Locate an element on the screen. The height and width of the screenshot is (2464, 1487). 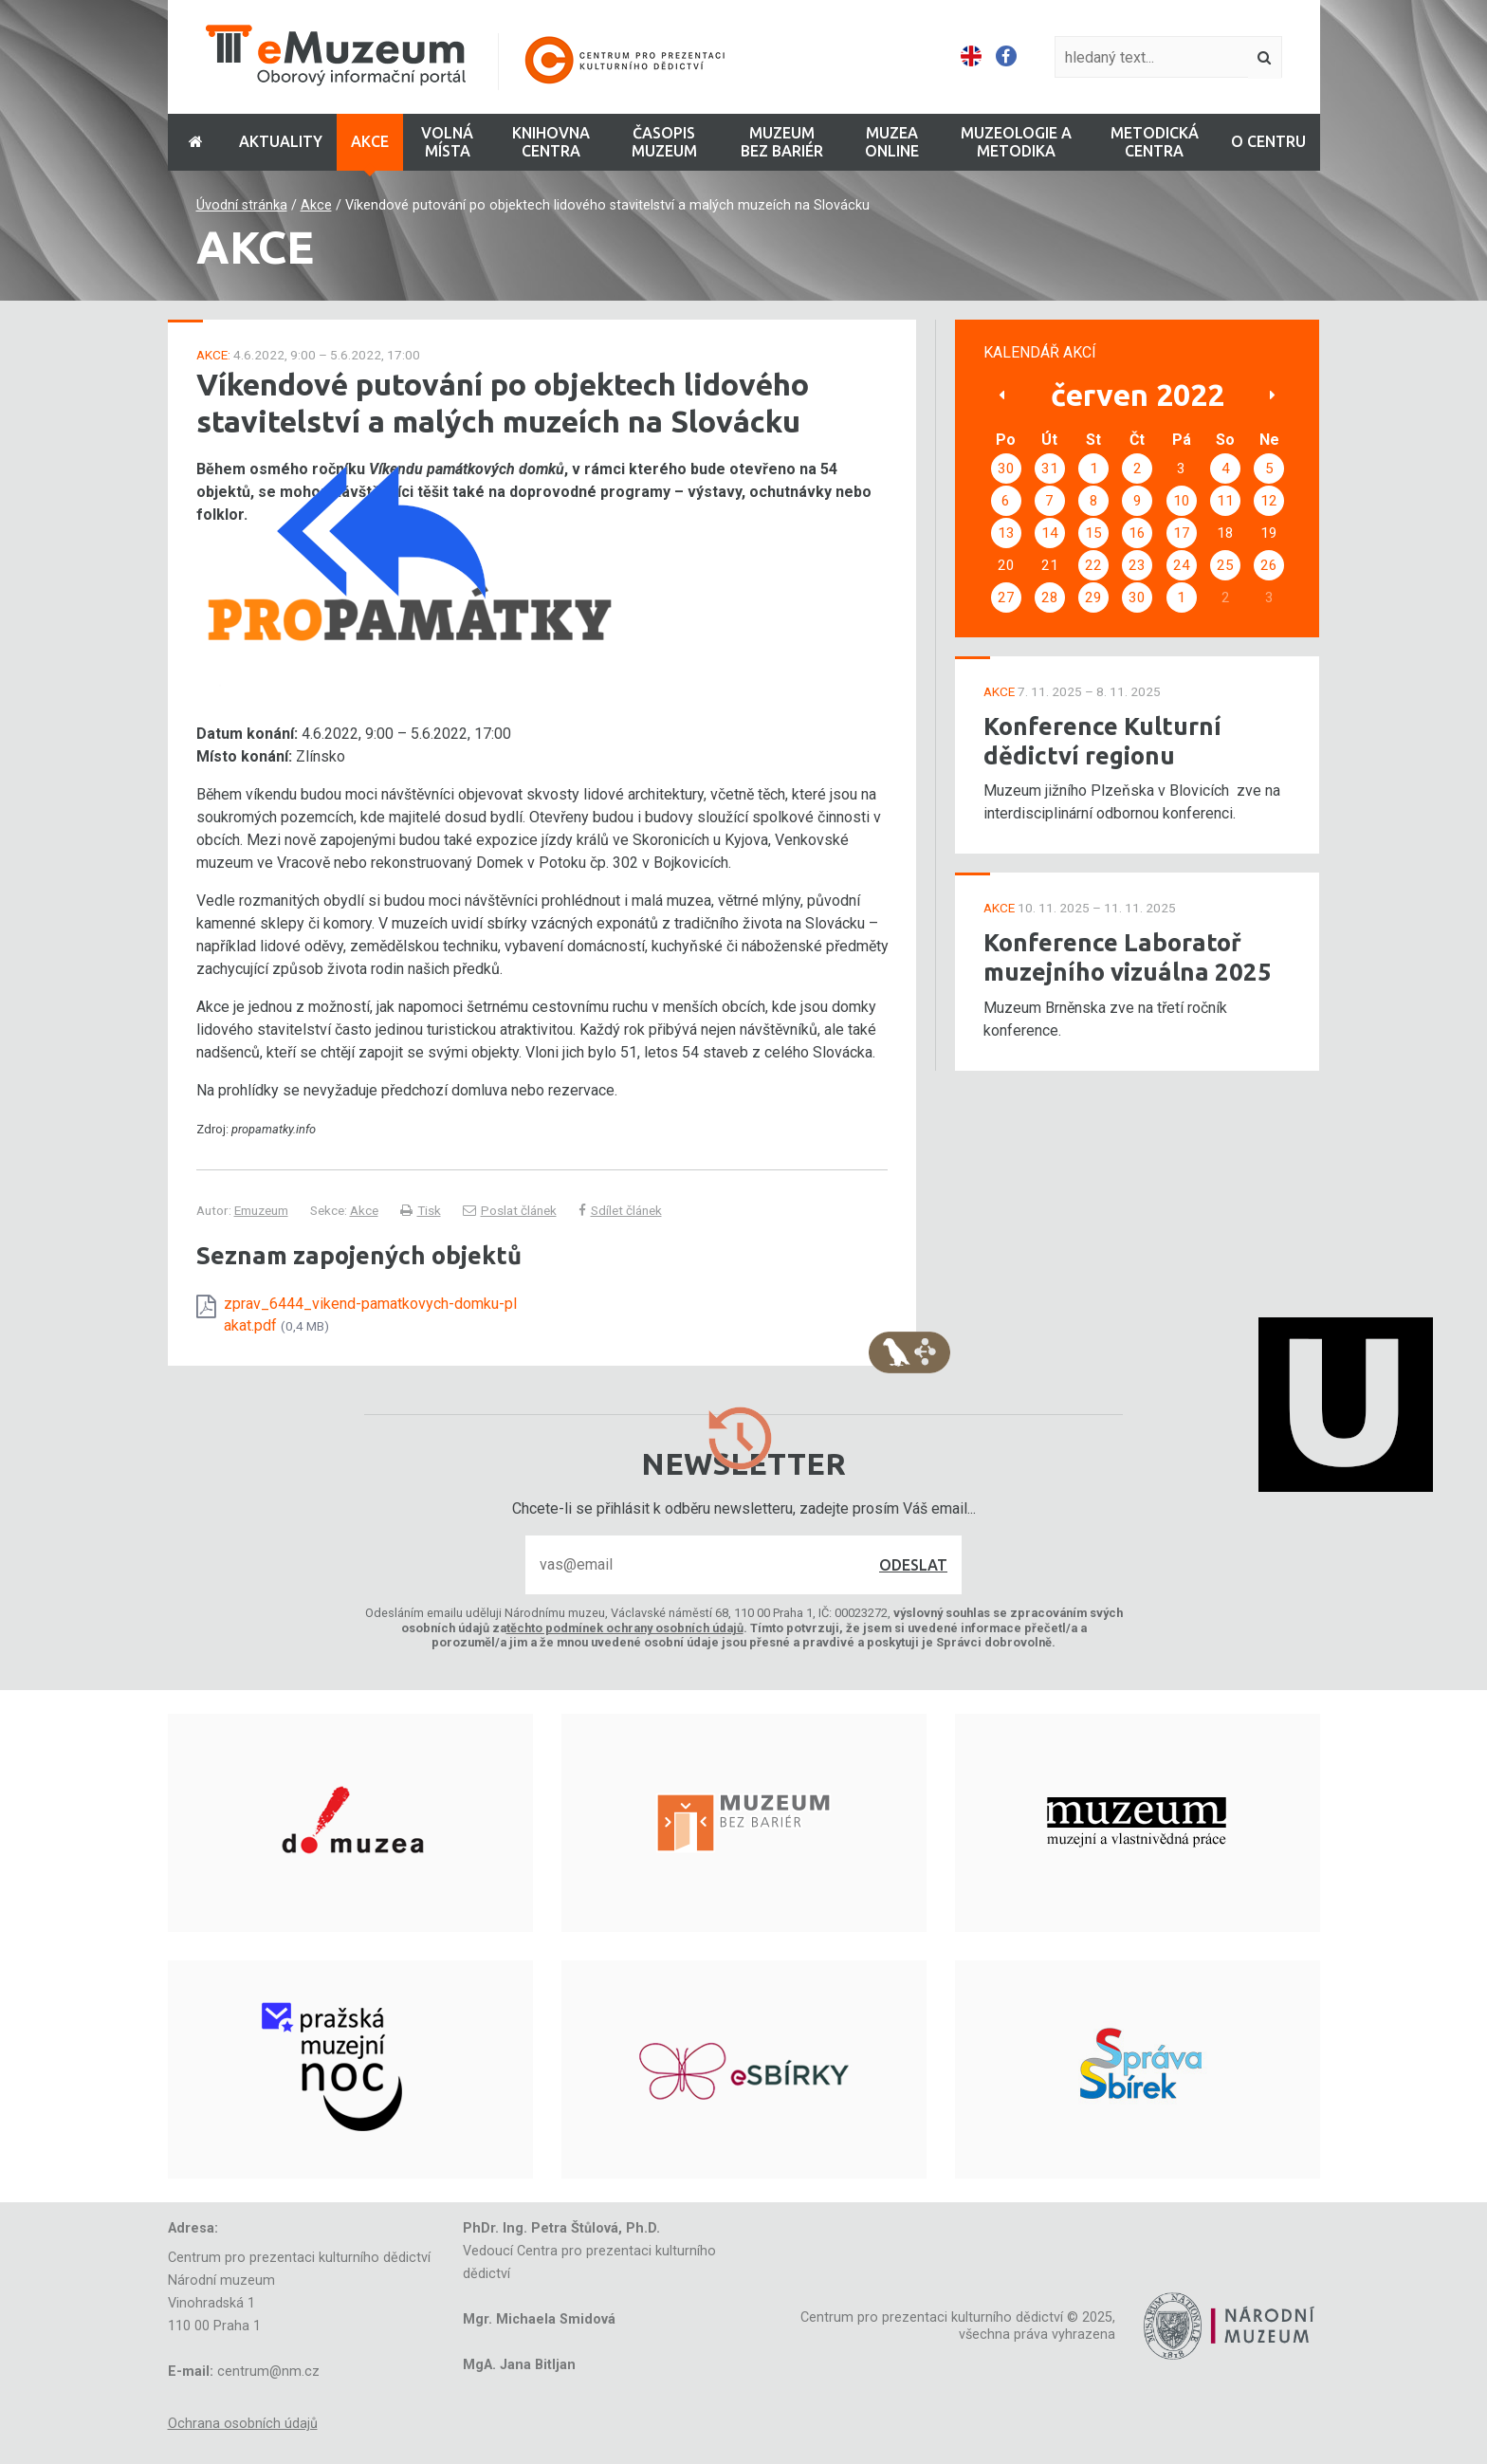
view recent activity or history is located at coordinates (740, 1438).